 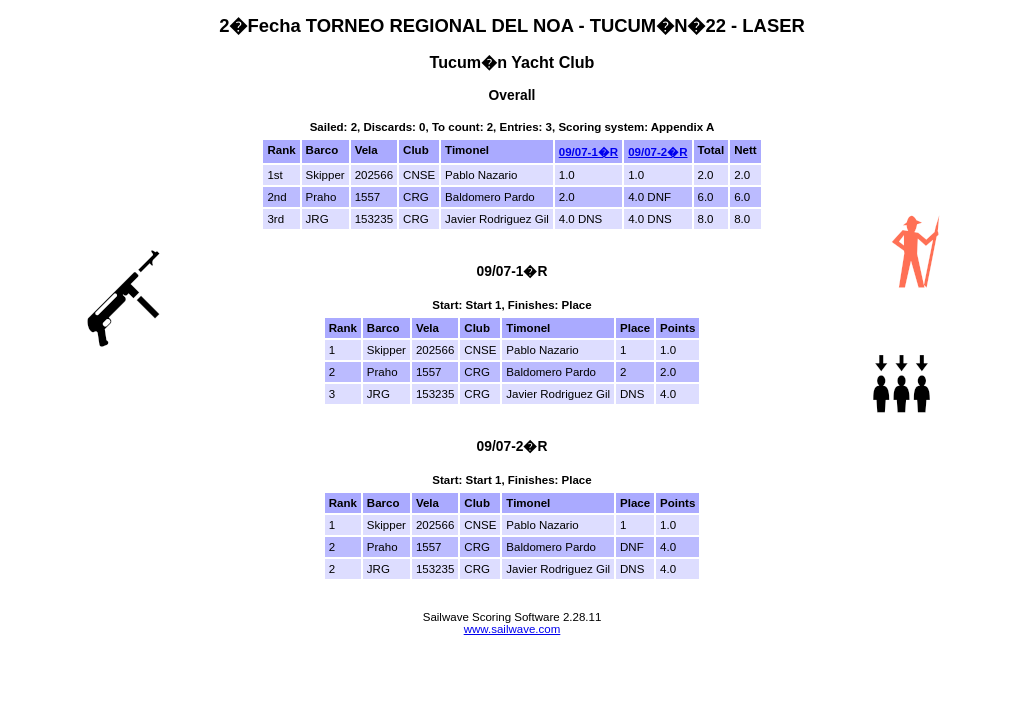 I want to click on downgrade team membership or plan tier, so click(x=901, y=383).